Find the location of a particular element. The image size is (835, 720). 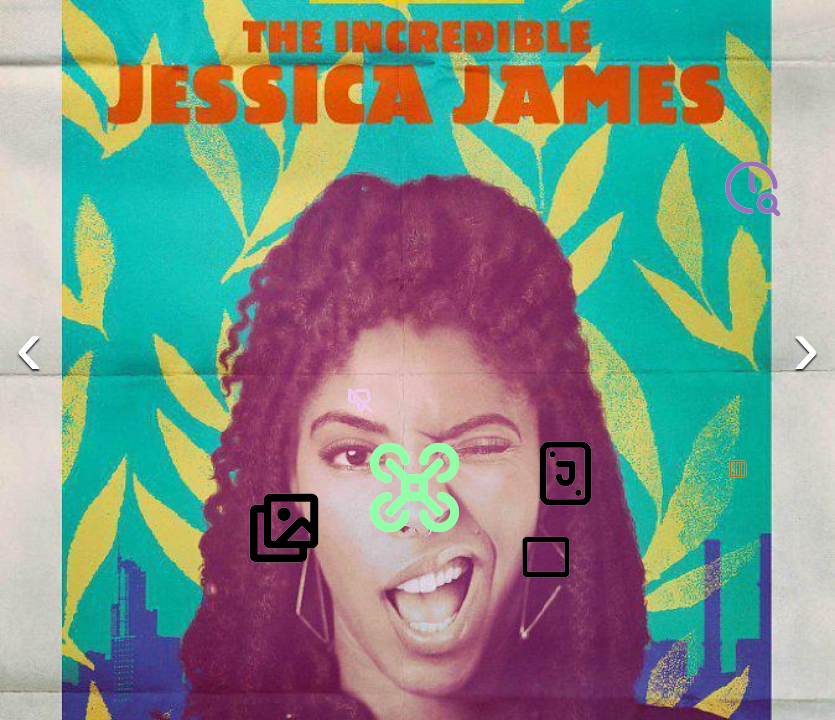

search through time history or logs is located at coordinates (751, 187).